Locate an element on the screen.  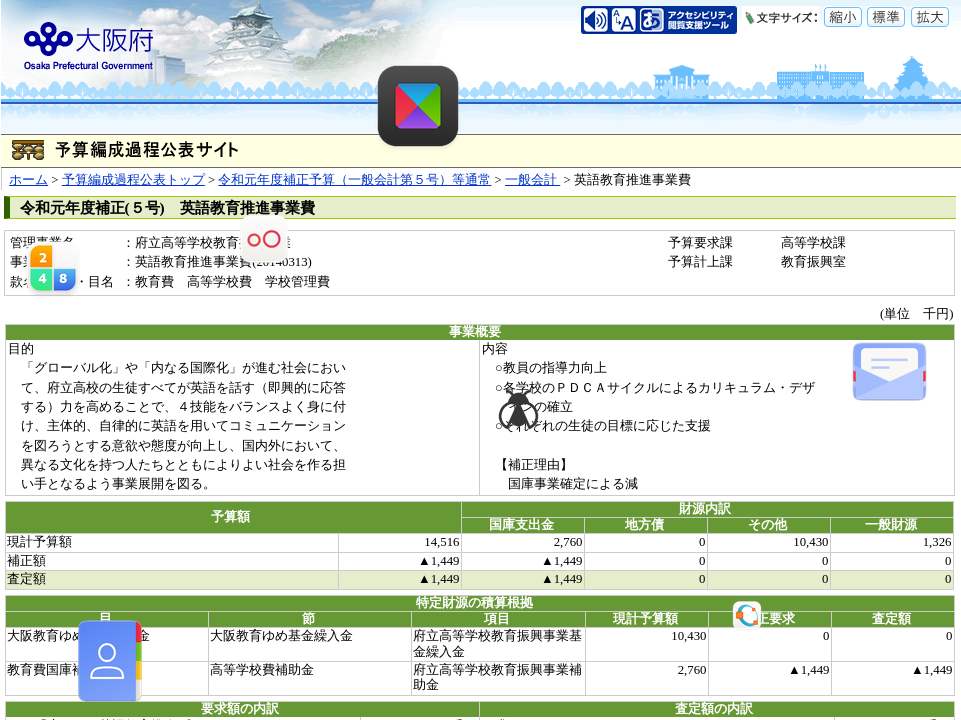
open email application is located at coordinates (889, 371).